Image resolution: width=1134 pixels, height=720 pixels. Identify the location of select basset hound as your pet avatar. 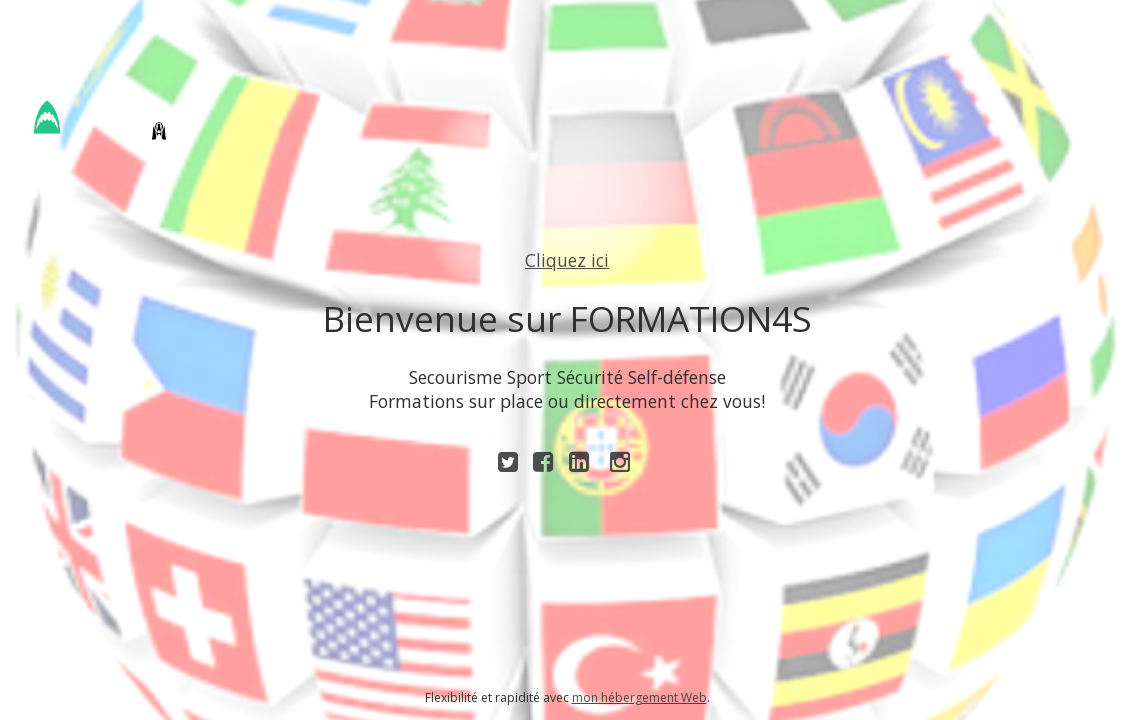
(159, 131).